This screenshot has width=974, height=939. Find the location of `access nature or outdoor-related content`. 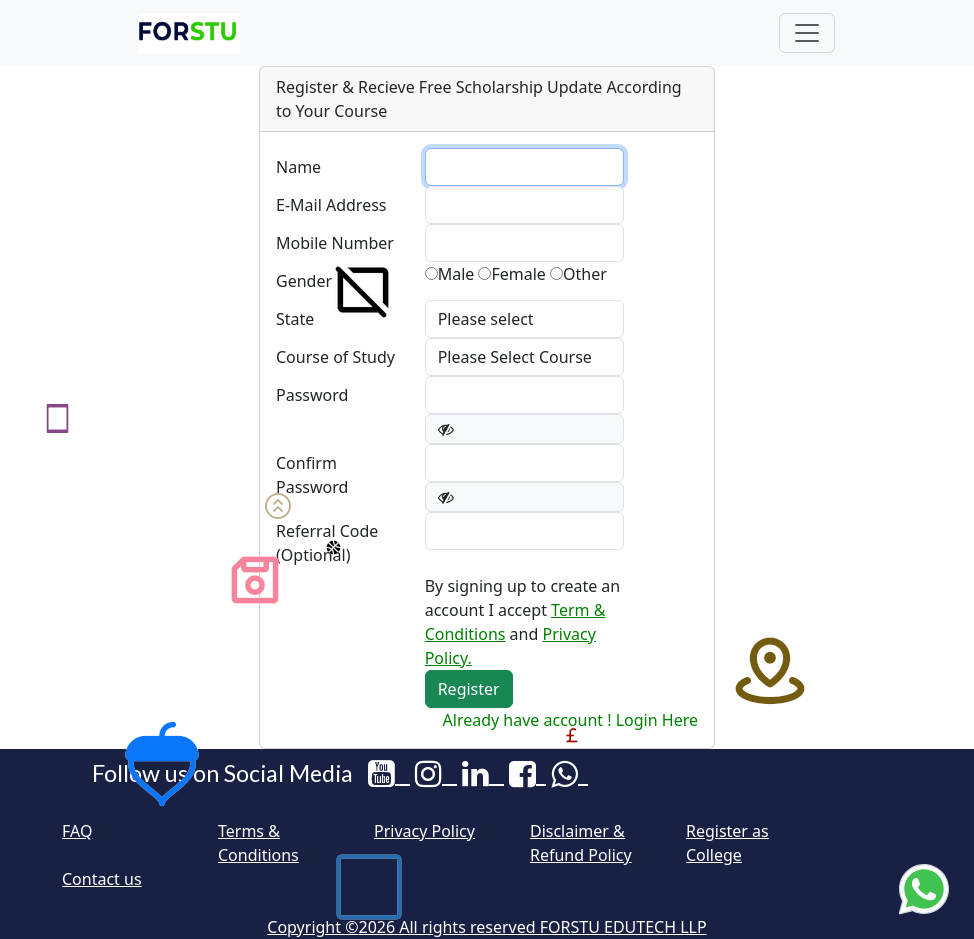

access nature or outdoor-related content is located at coordinates (162, 764).